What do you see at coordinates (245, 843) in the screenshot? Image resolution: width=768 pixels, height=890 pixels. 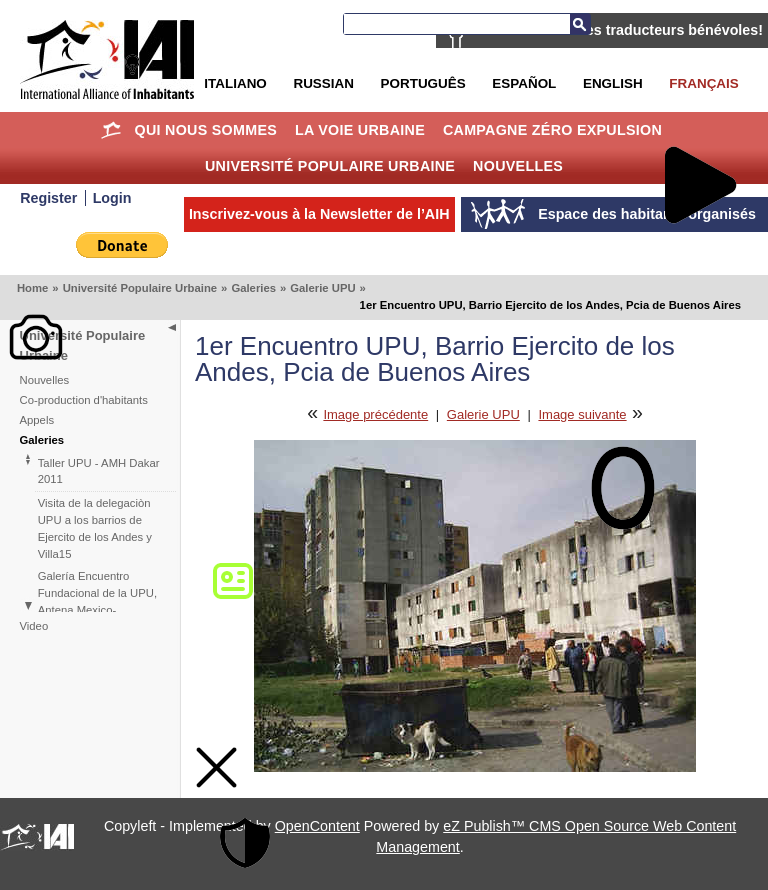 I see `indicates partial security or protection status` at bounding box center [245, 843].